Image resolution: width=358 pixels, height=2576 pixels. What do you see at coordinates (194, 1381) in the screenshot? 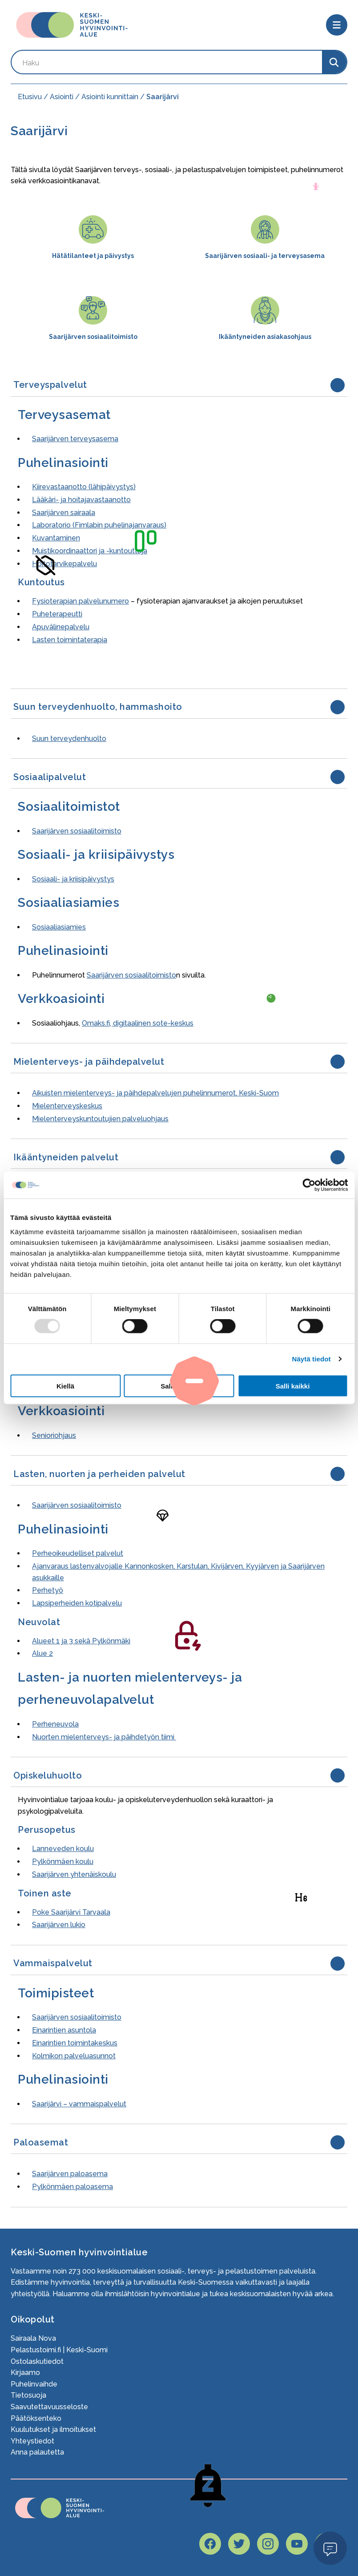
I see `remove or delete an item` at bounding box center [194, 1381].